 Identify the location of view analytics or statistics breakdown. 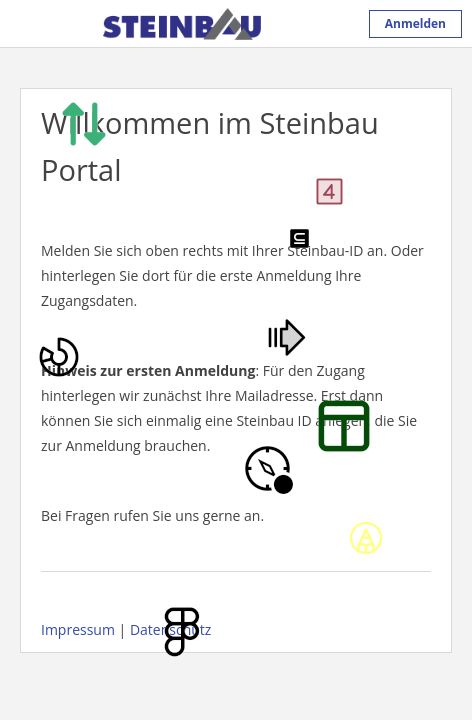
(59, 357).